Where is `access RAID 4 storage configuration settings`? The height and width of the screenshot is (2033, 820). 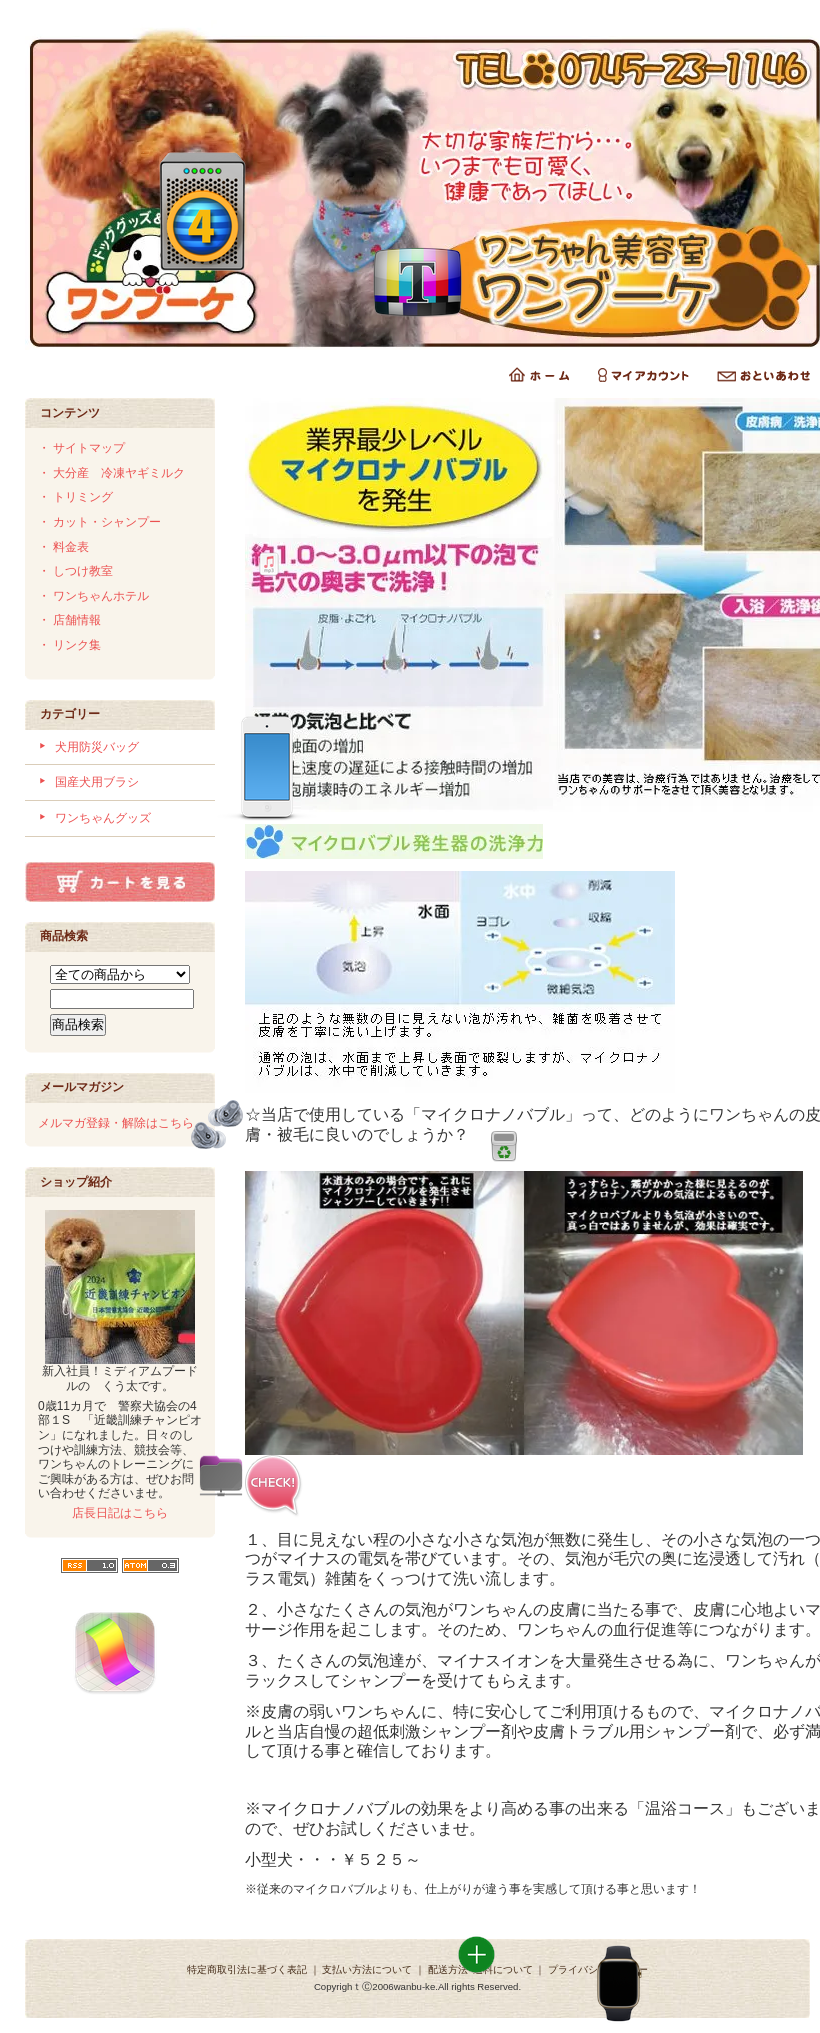 access RAID 4 storage configuration settings is located at coordinates (202, 211).